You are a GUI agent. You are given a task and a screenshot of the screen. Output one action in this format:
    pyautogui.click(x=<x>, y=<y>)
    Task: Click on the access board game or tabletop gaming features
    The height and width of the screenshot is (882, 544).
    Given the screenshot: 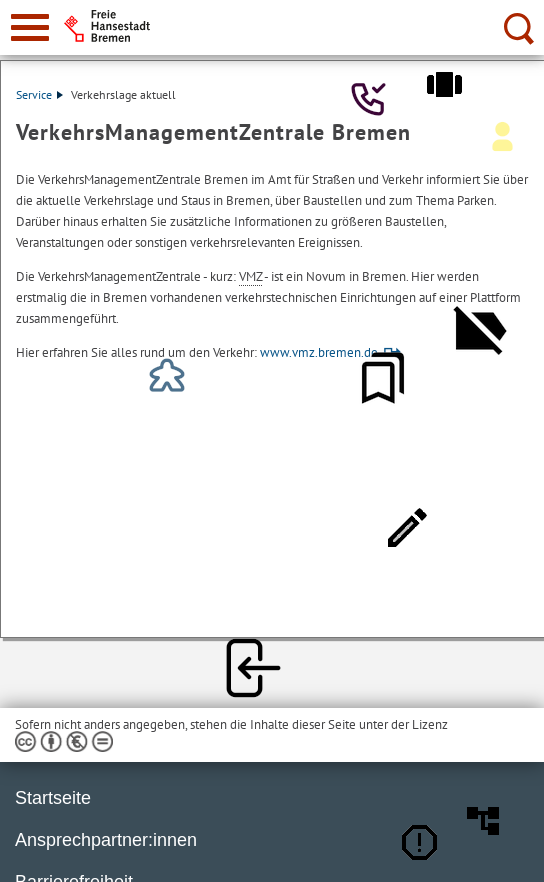 What is the action you would take?
    pyautogui.click(x=167, y=376)
    